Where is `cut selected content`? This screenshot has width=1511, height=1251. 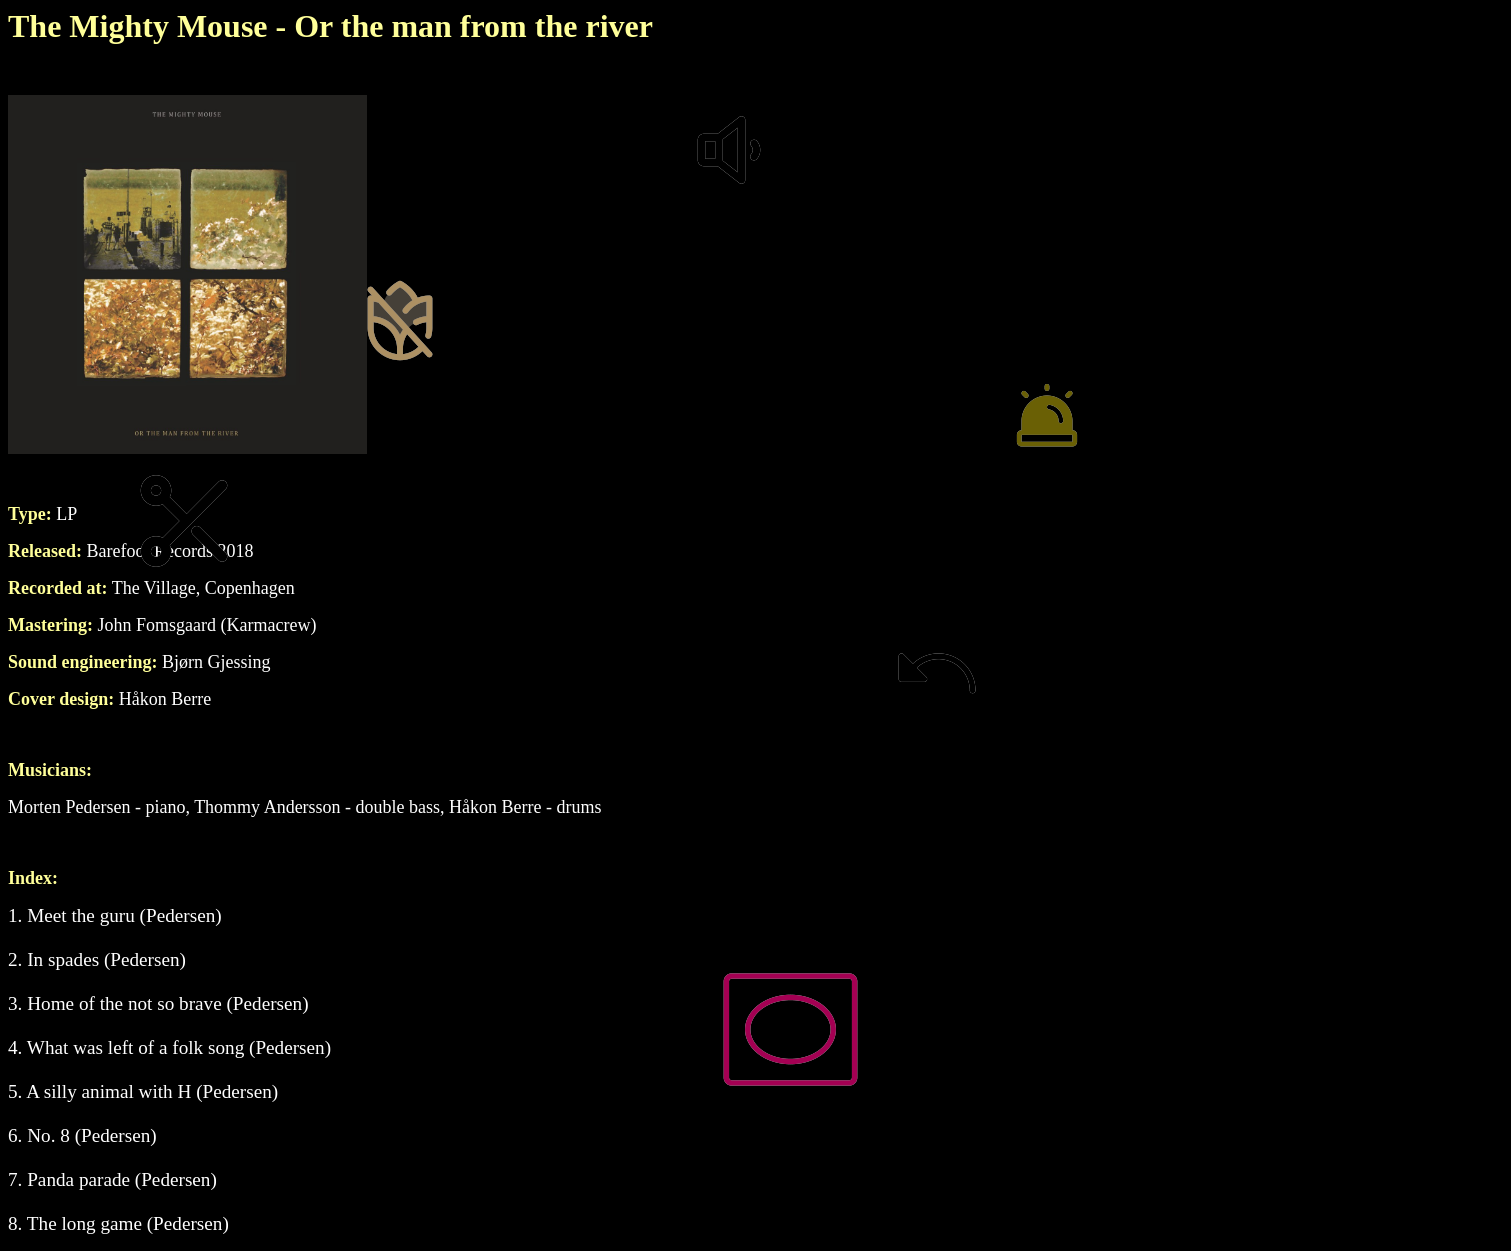 cut selected content is located at coordinates (184, 521).